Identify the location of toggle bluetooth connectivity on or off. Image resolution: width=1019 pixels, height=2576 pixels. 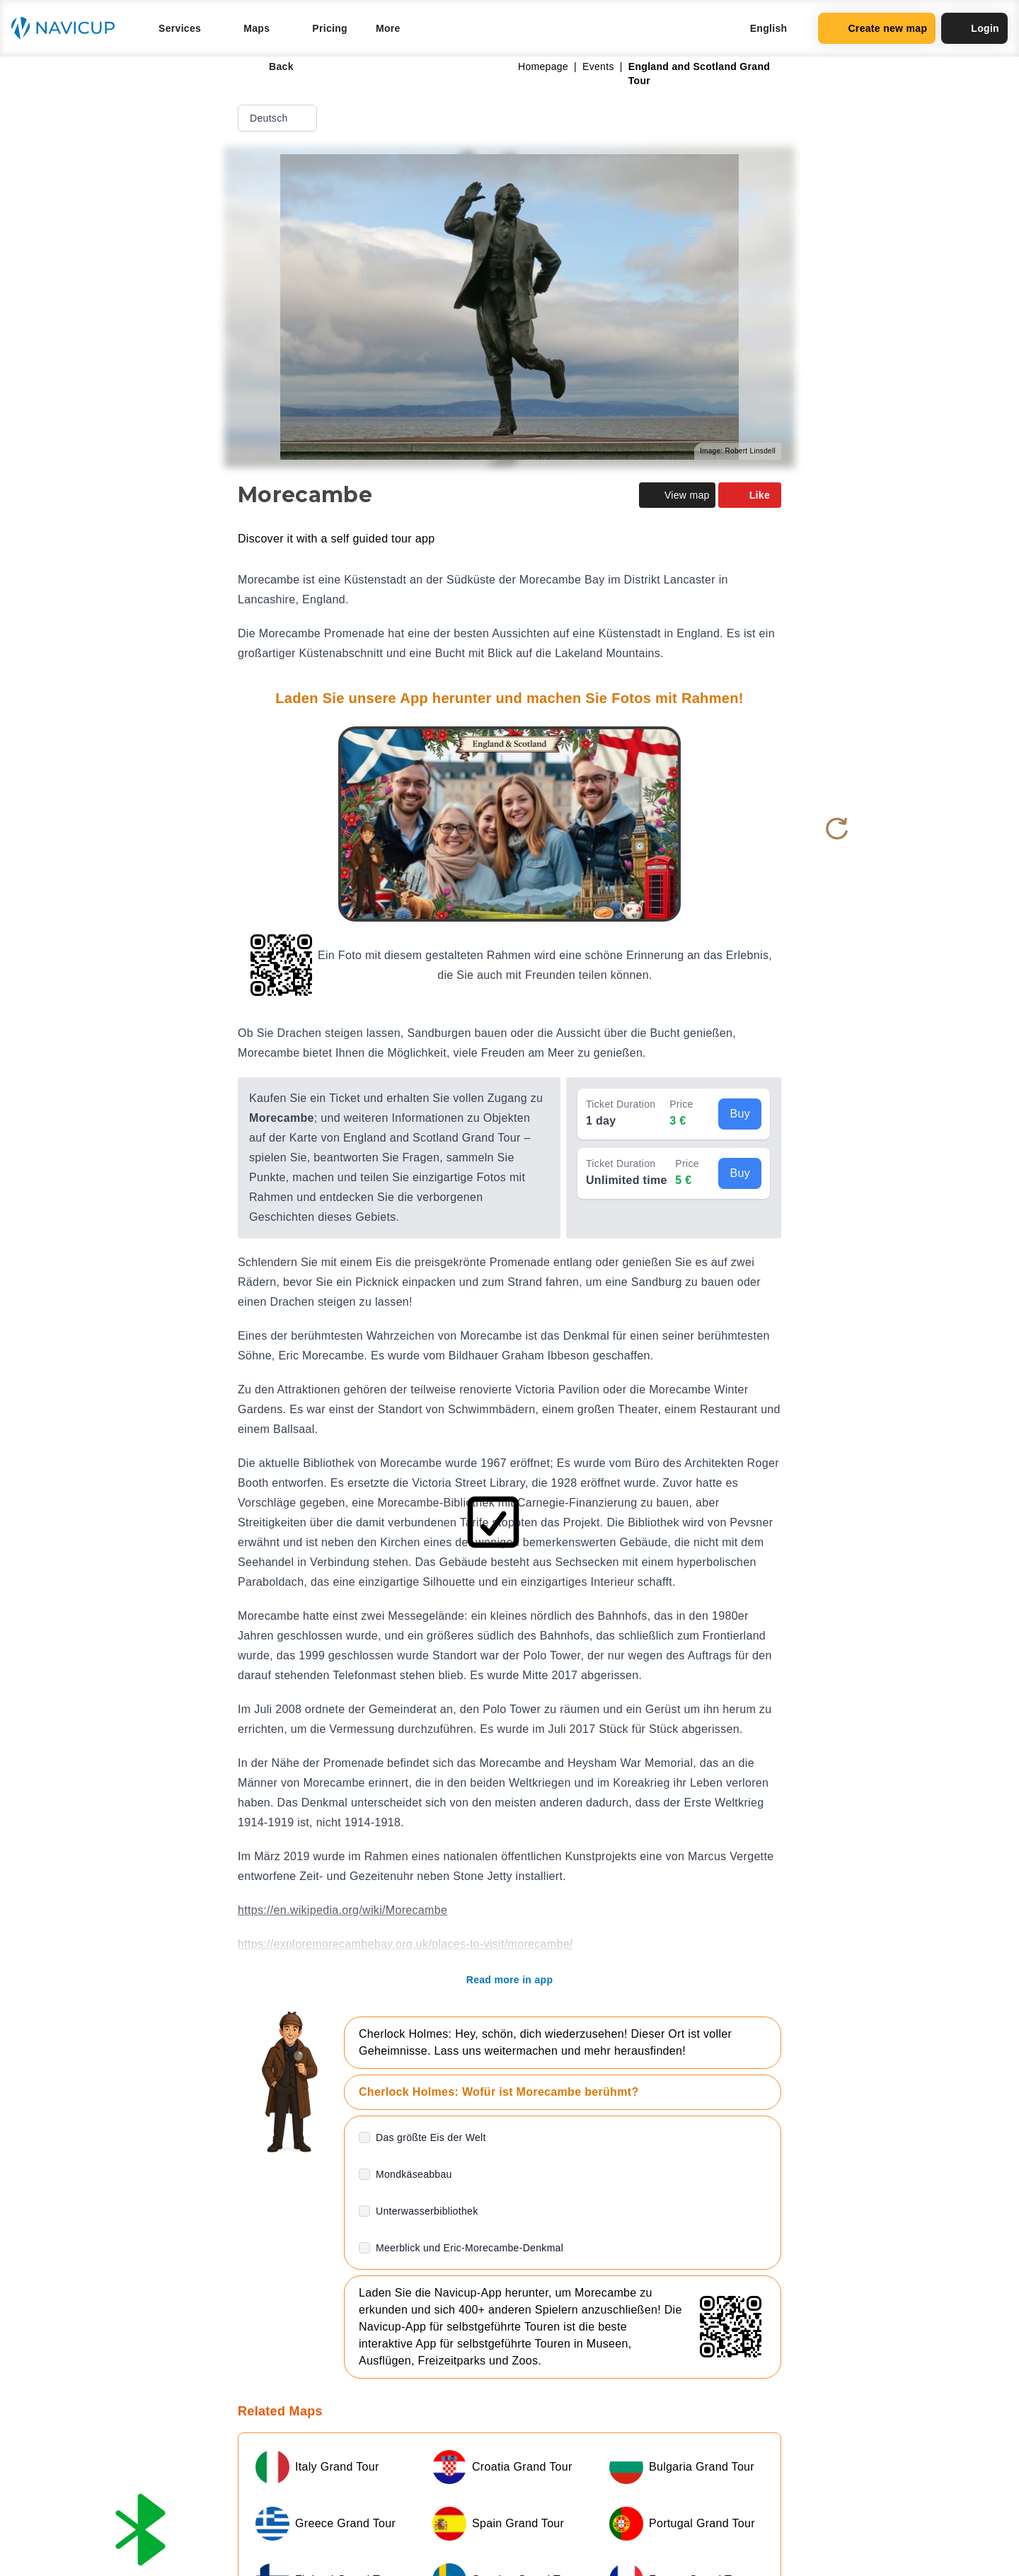
(140, 2529).